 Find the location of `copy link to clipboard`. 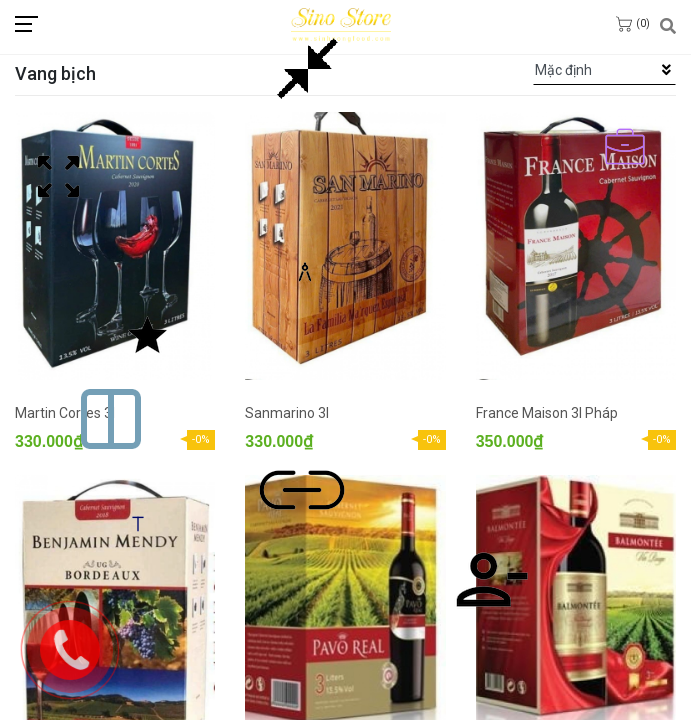

copy link to clipboard is located at coordinates (302, 490).